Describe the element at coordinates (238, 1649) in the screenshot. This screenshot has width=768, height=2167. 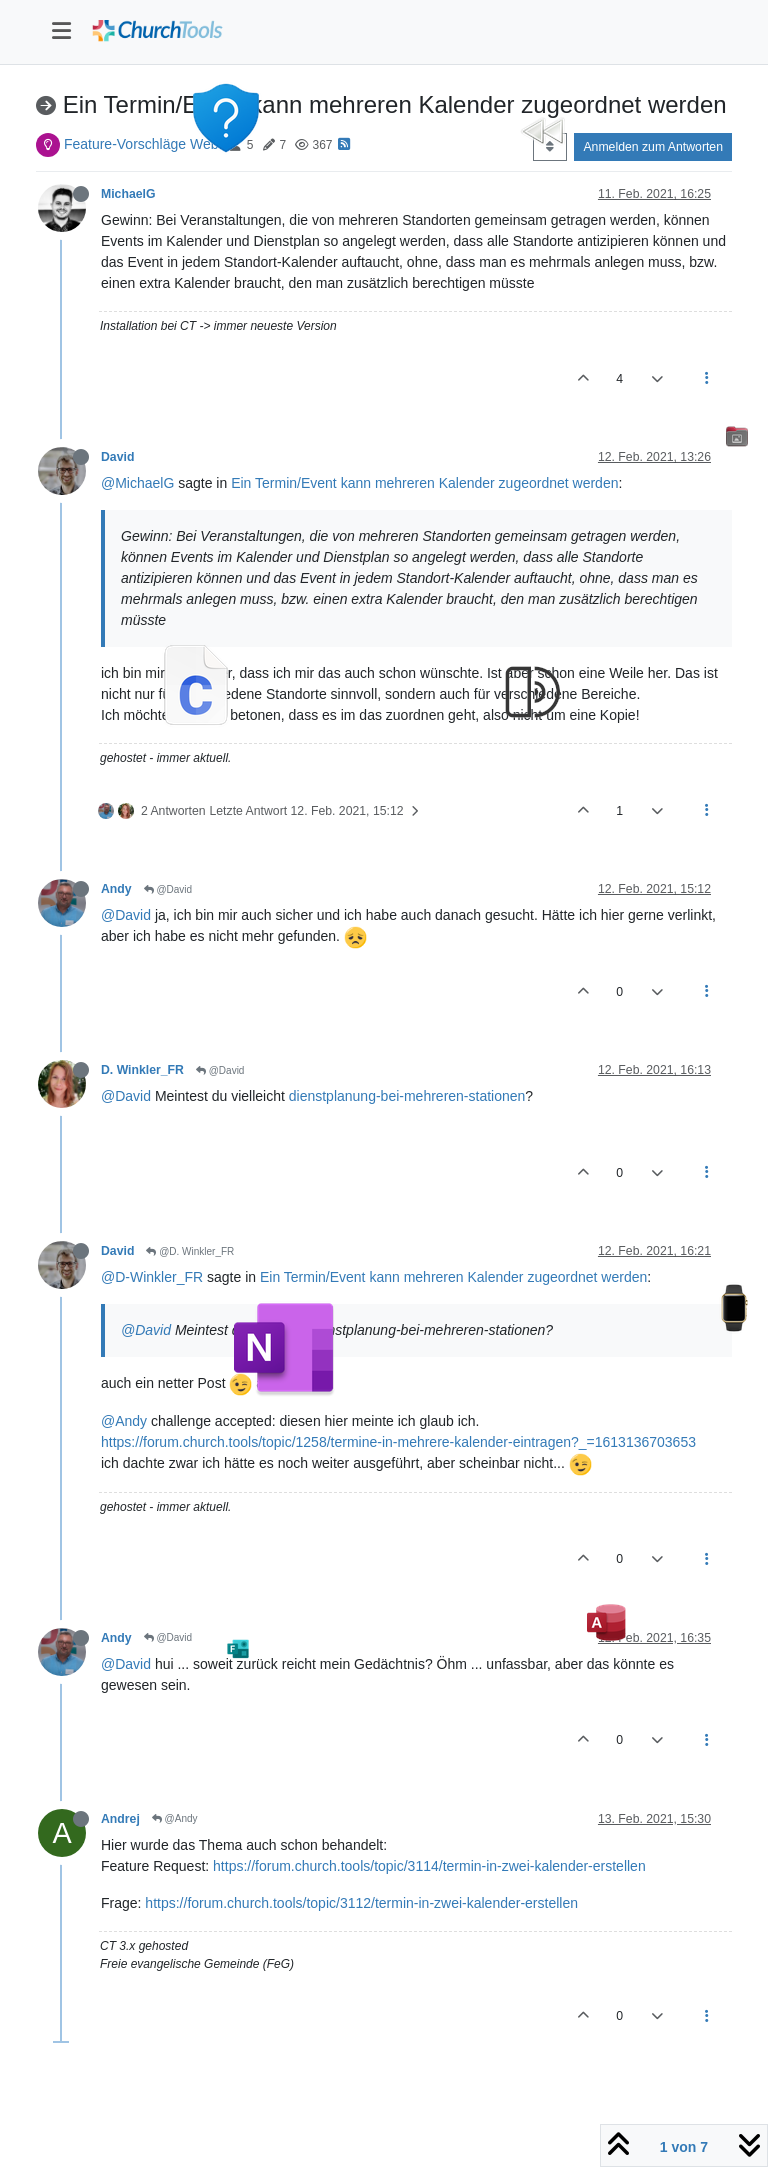
I see `open microsoft forms app` at that location.